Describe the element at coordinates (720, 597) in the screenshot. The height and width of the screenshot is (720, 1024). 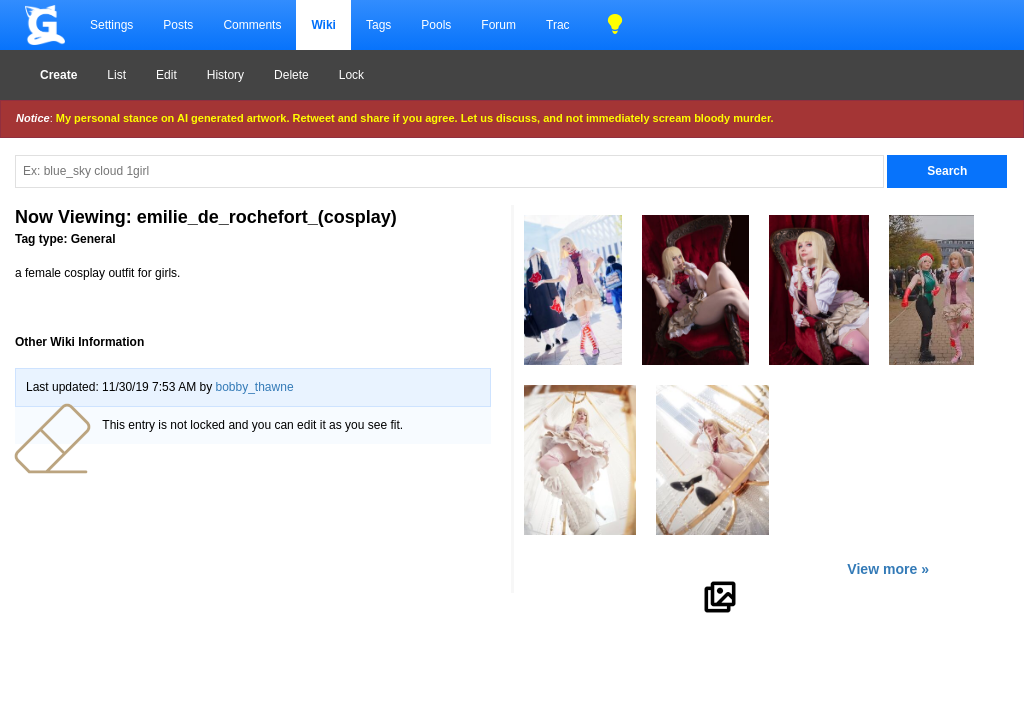
I see `view photo gallery` at that location.